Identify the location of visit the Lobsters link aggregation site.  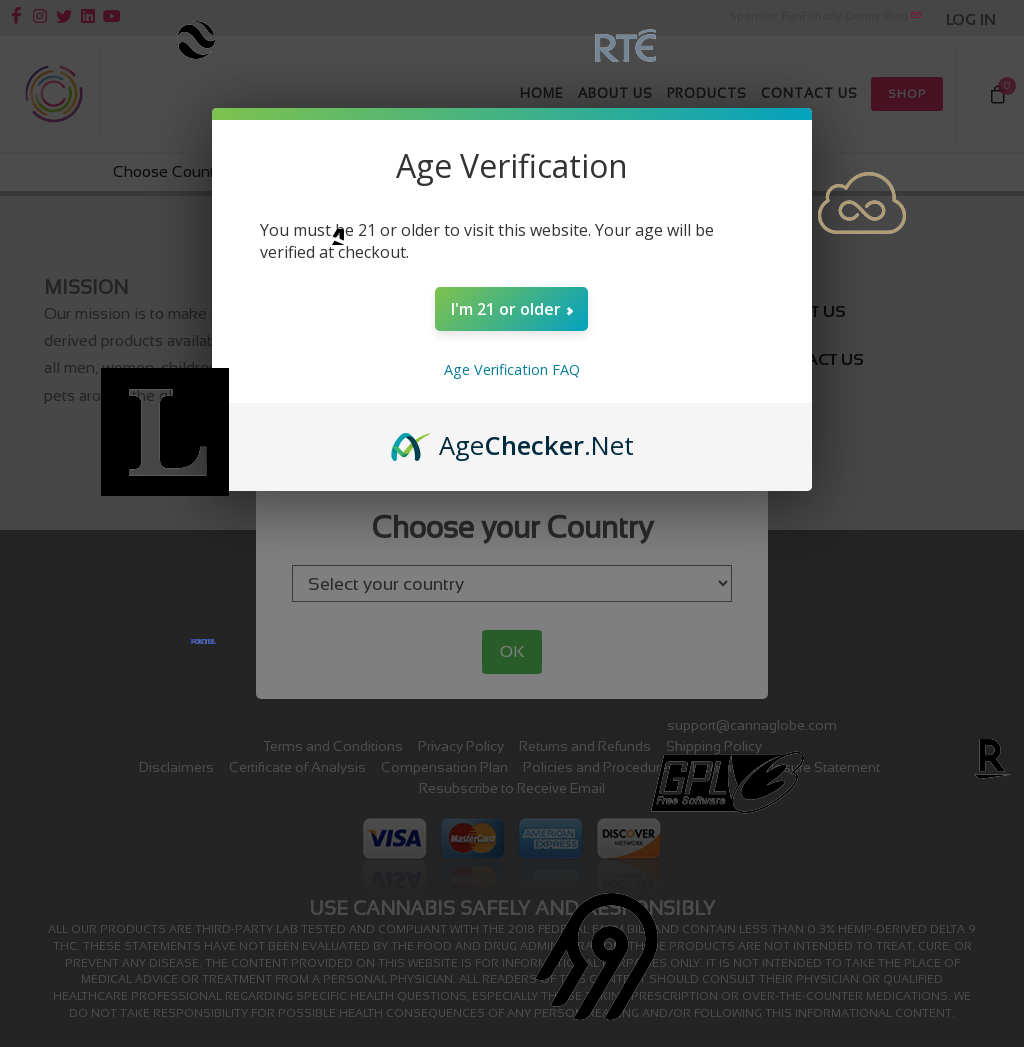
(165, 432).